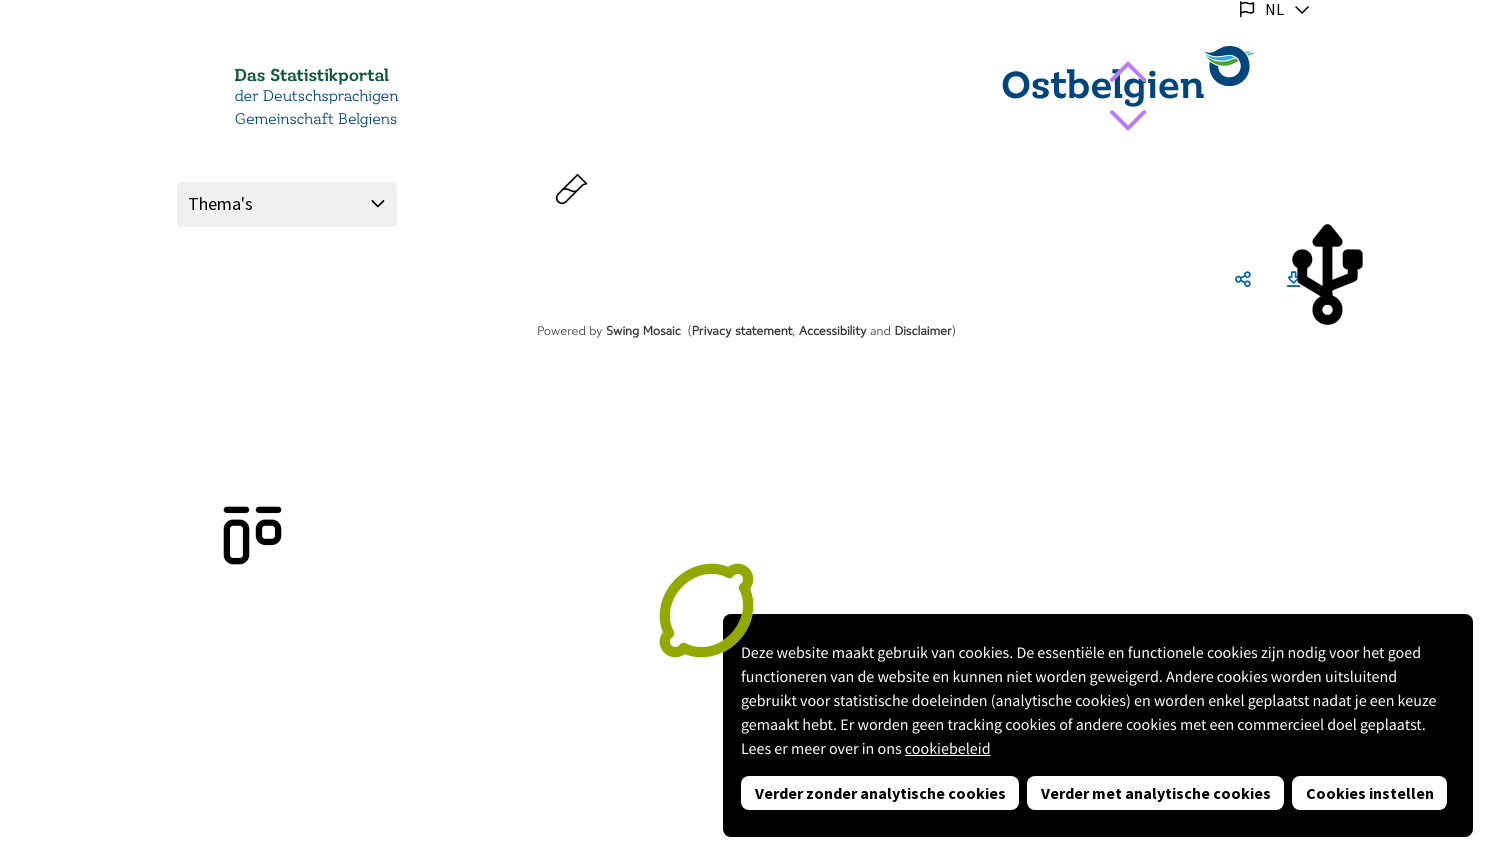 Image resolution: width=1493 pixels, height=857 pixels. What do you see at coordinates (571, 189) in the screenshot?
I see `access experimental or beta features` at bounding box center [571, 189].